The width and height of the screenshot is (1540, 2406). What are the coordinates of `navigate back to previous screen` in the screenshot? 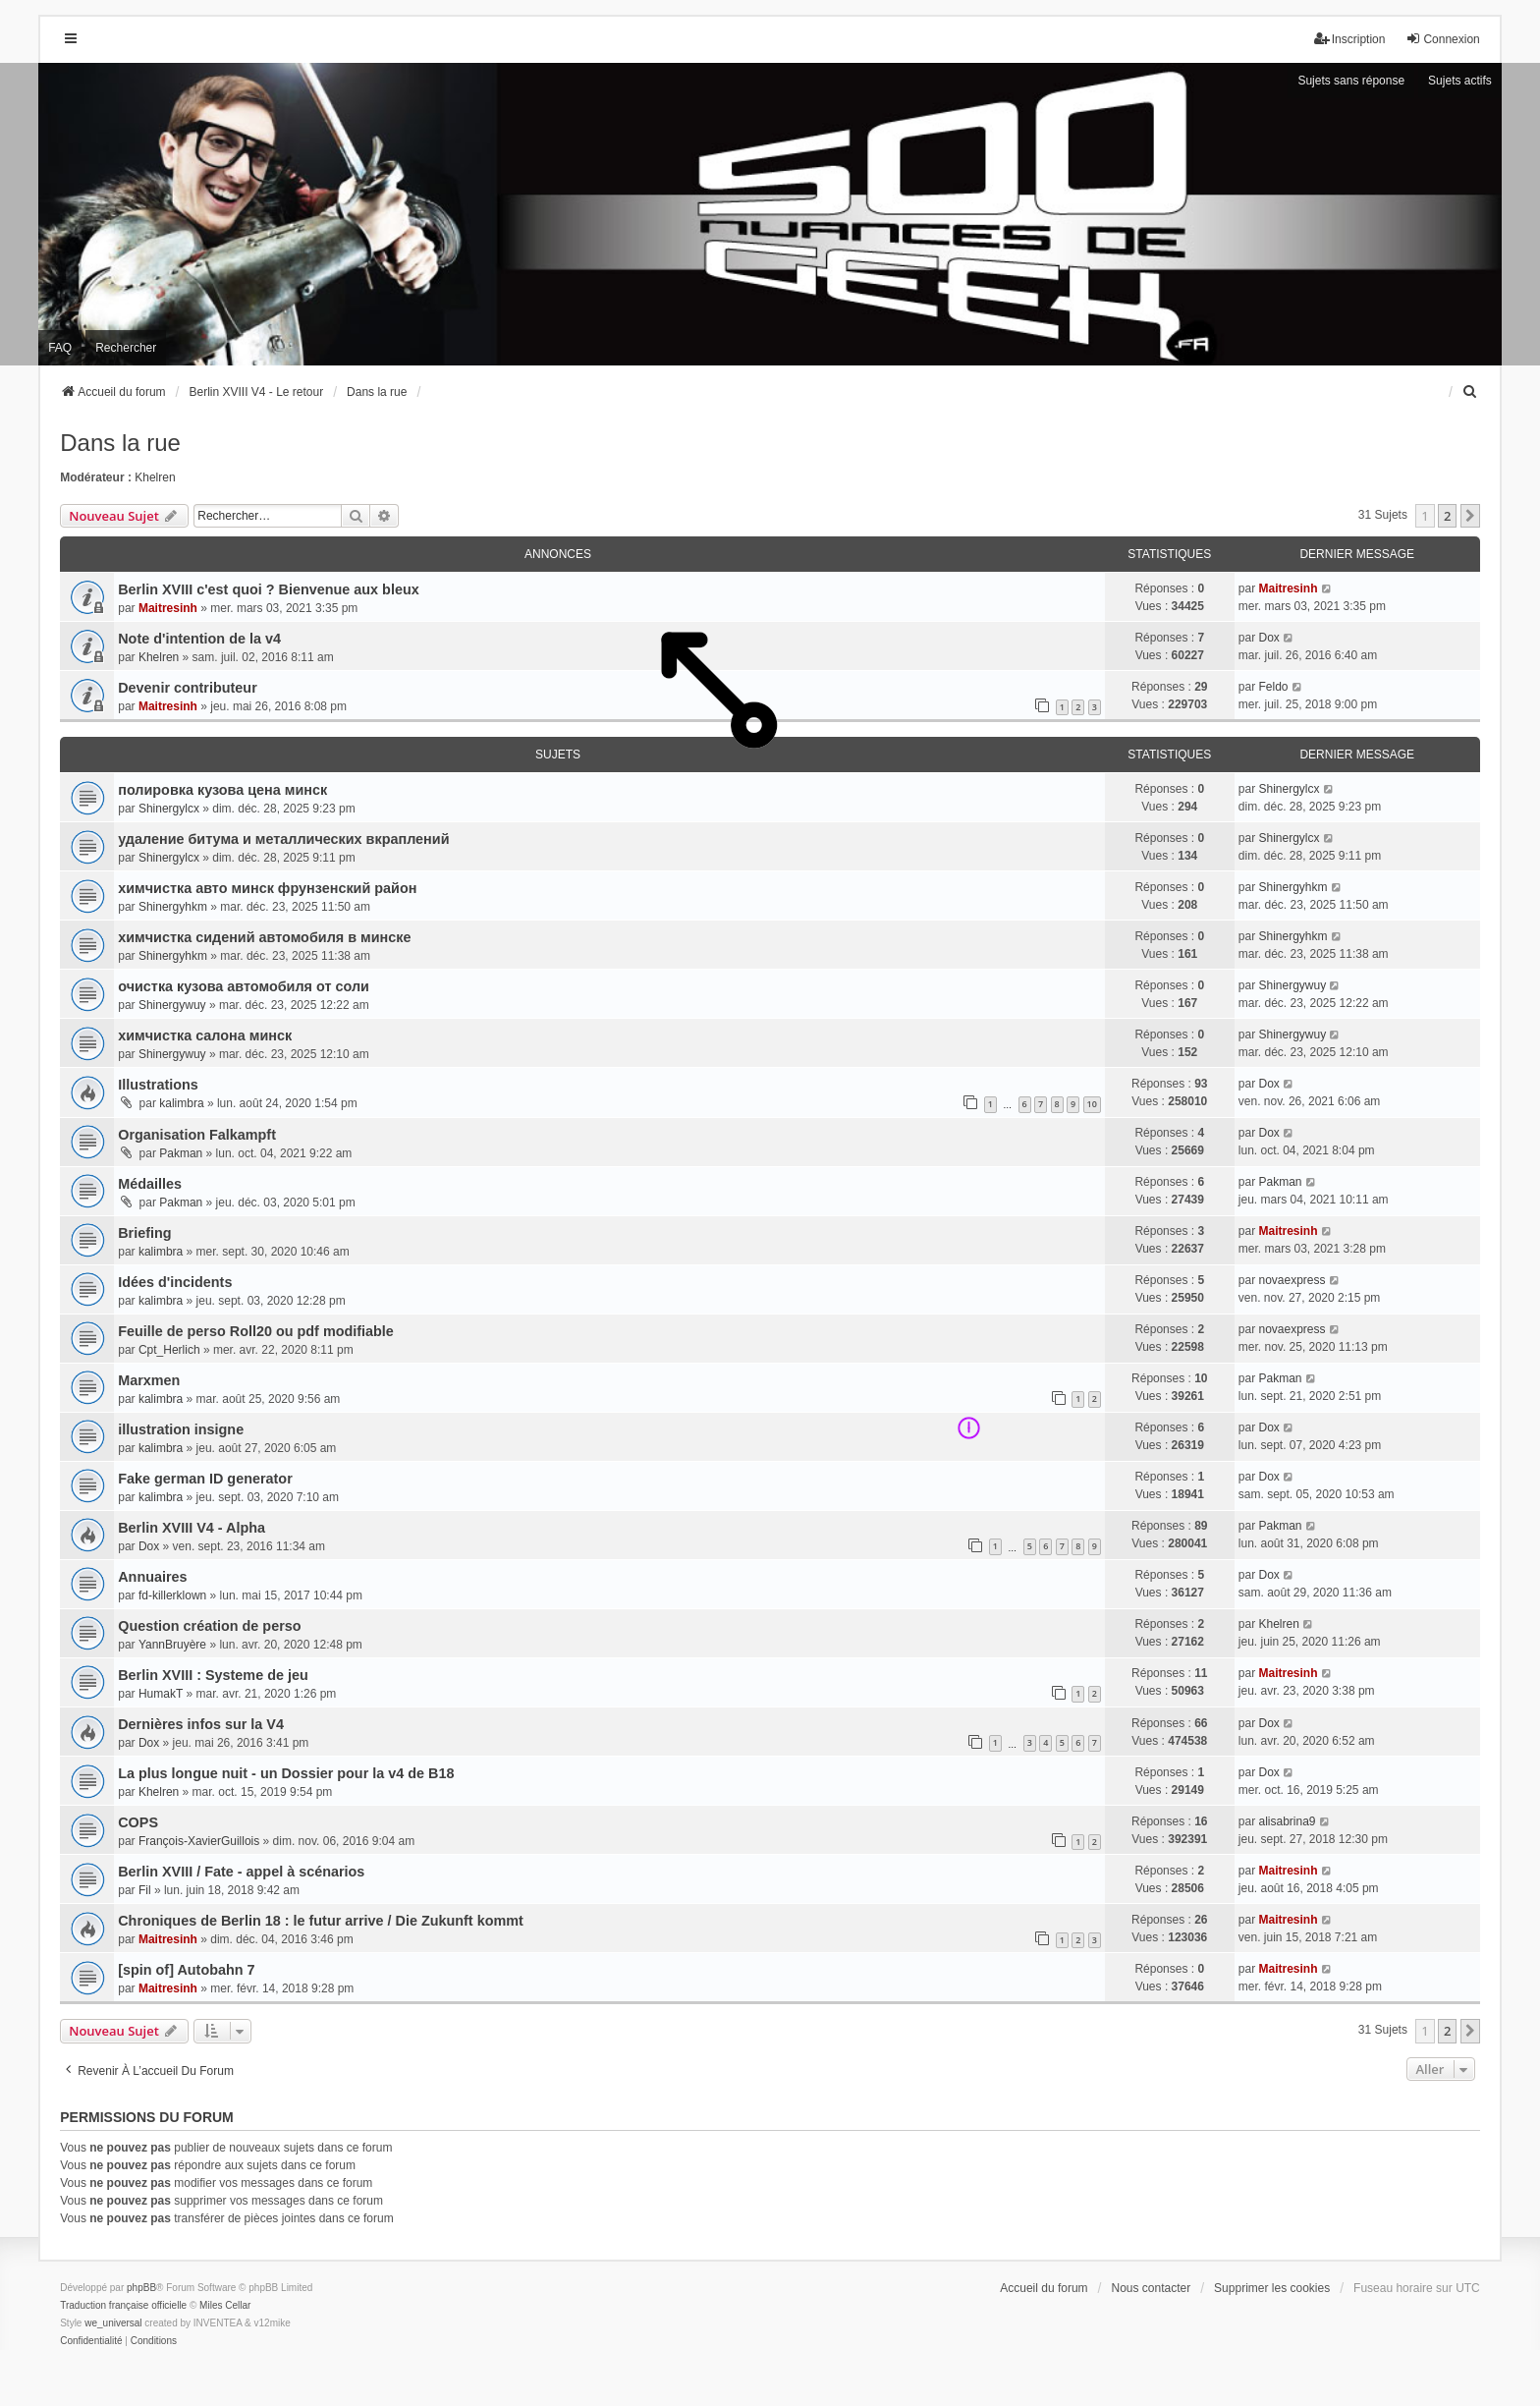 It's located at (715, 686).